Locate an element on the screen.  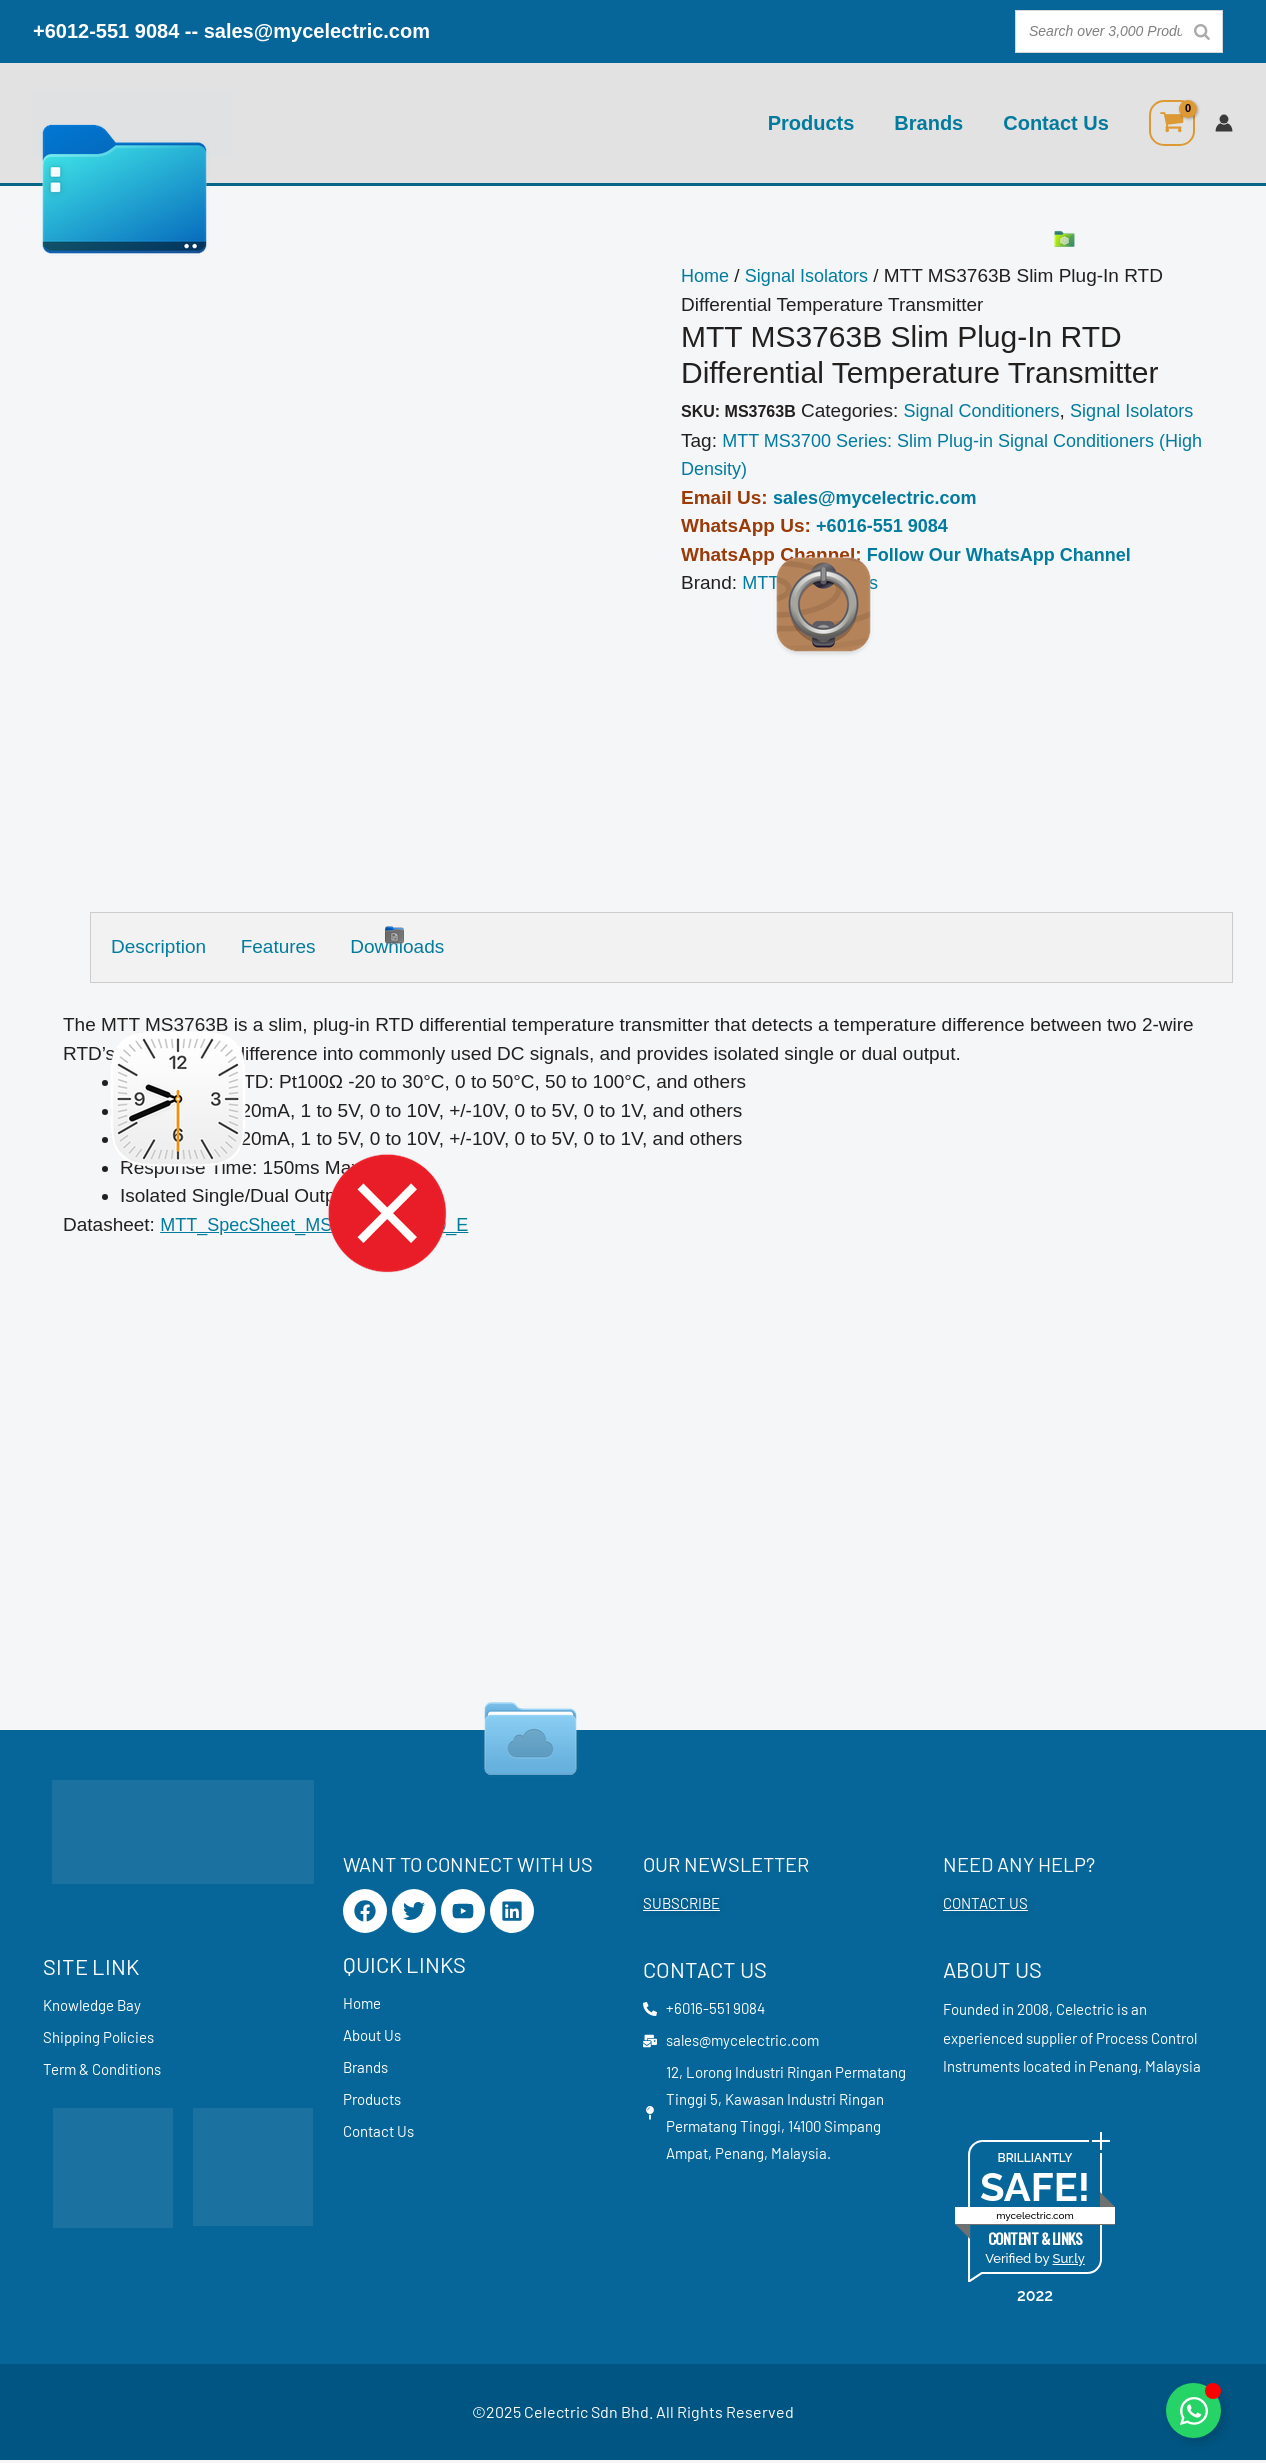
open game jolt games folder is located at coordinates (1064, 239).